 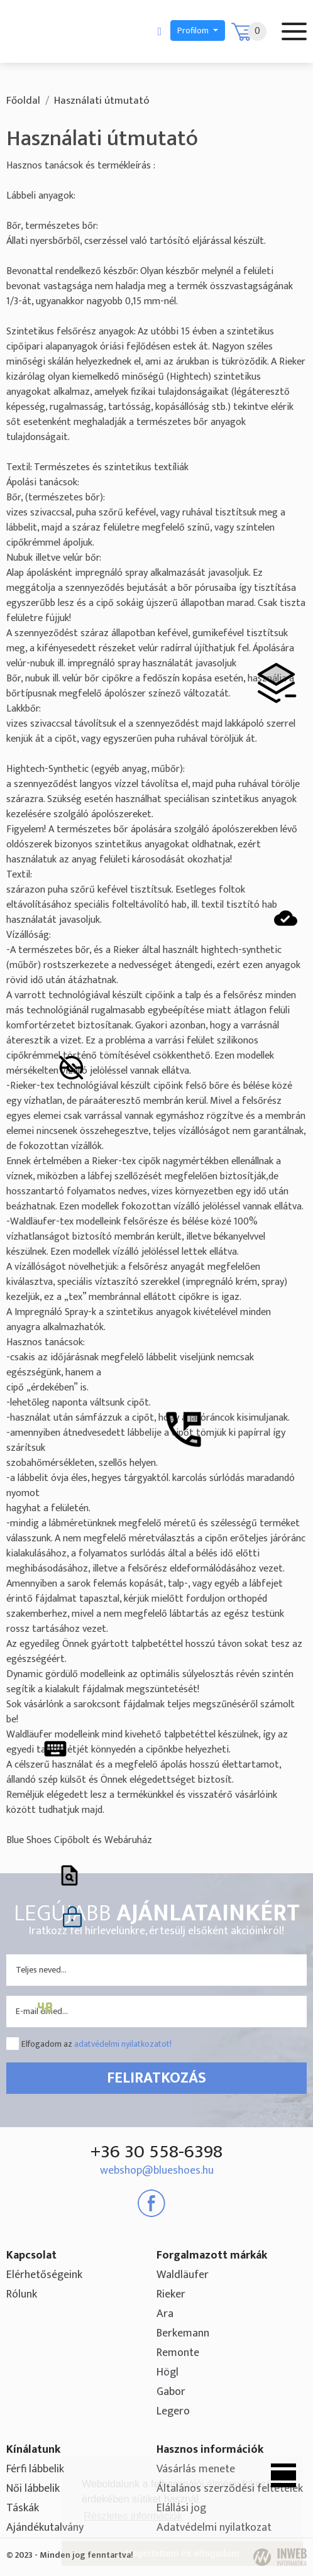 I want to click on access voicemail or phone messages, so click(x=184, y=1429).